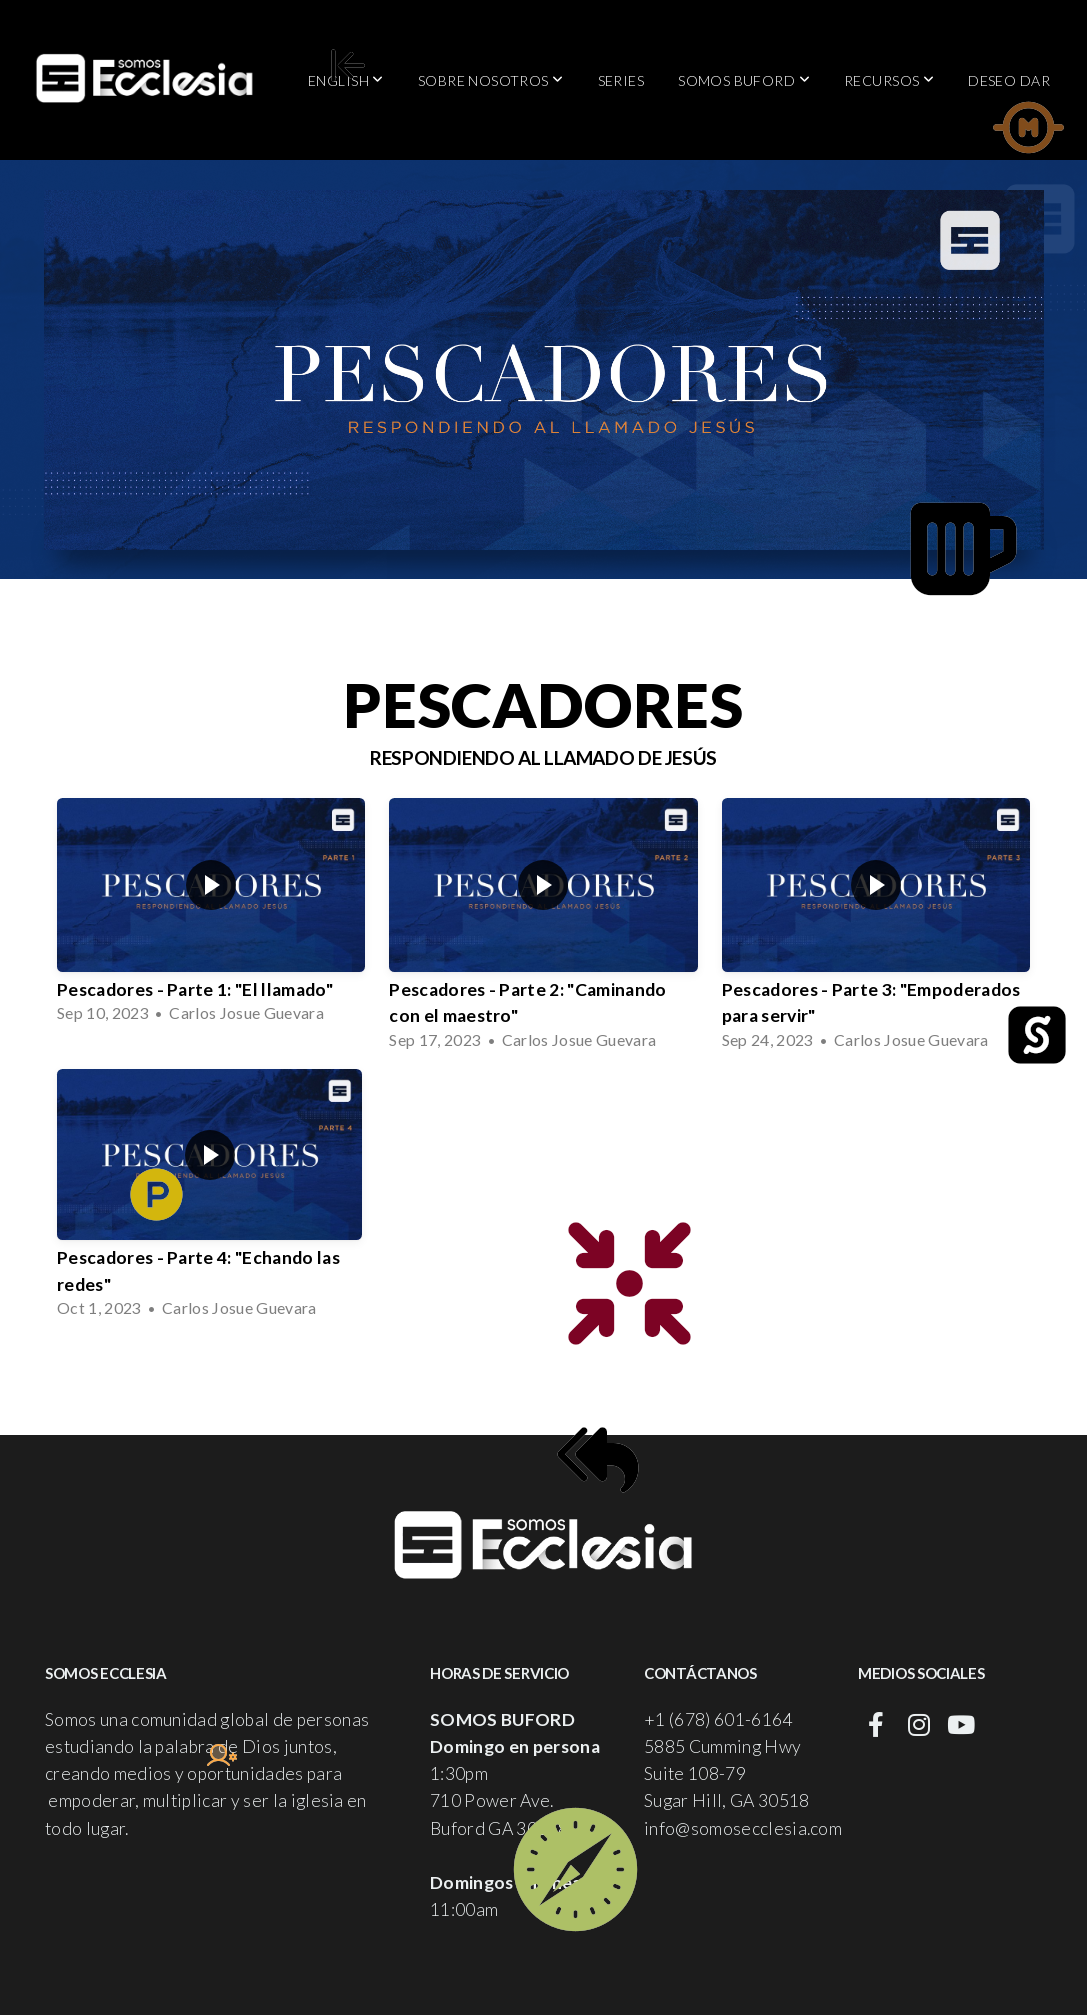  What do you see at coordinates (957, 549) in the screenshot?
I see `browse nearby bars or pubs` at bounding box center [957, 549].